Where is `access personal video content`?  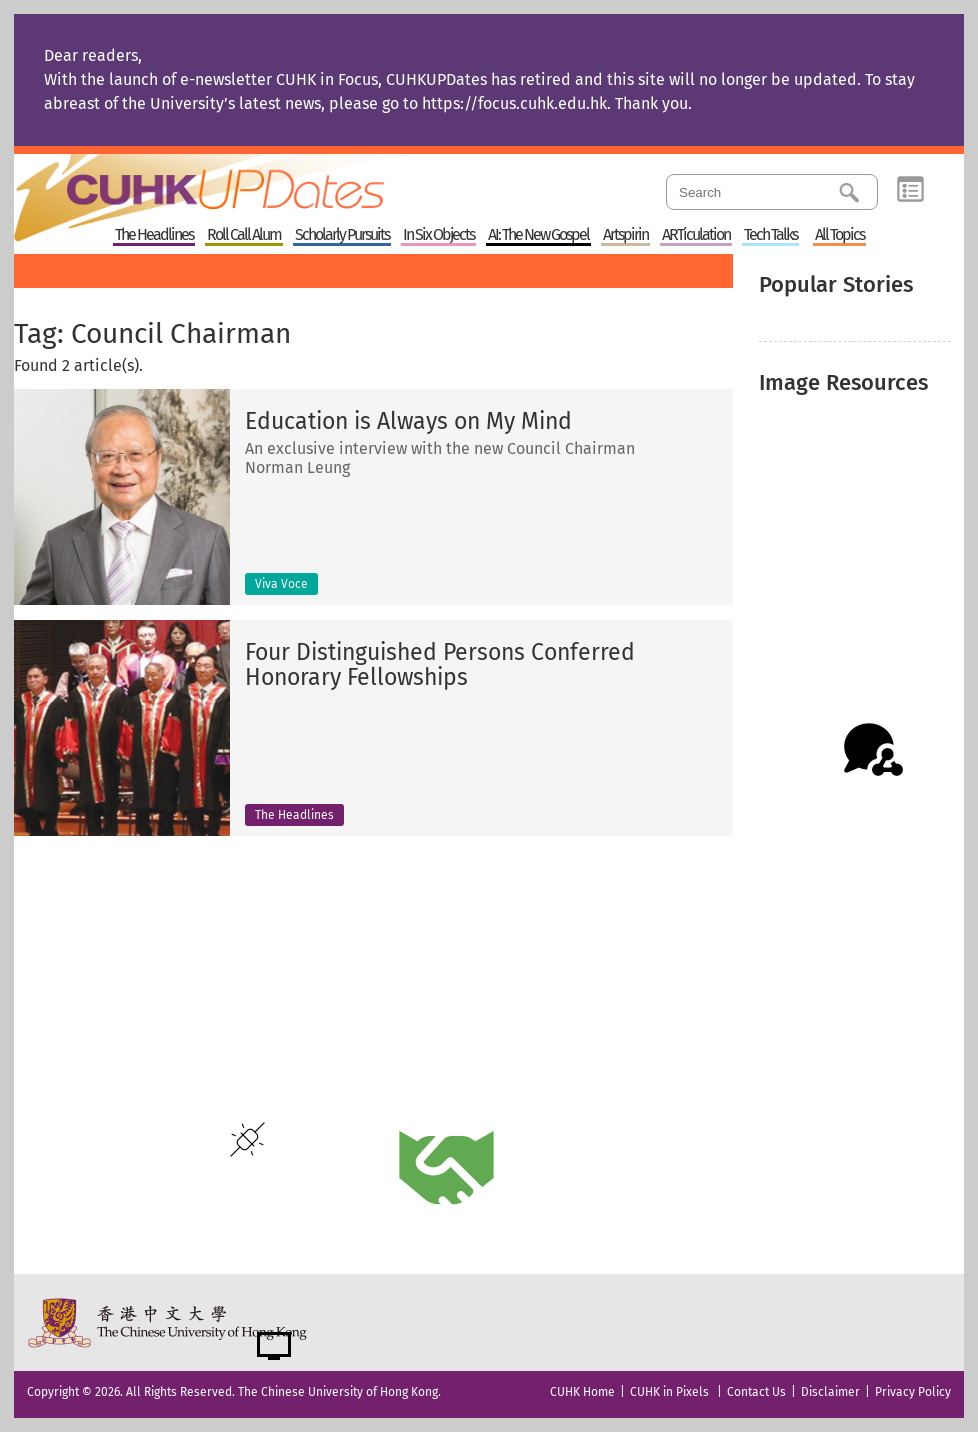
access personal video content is located at coordinates (274, 1346).